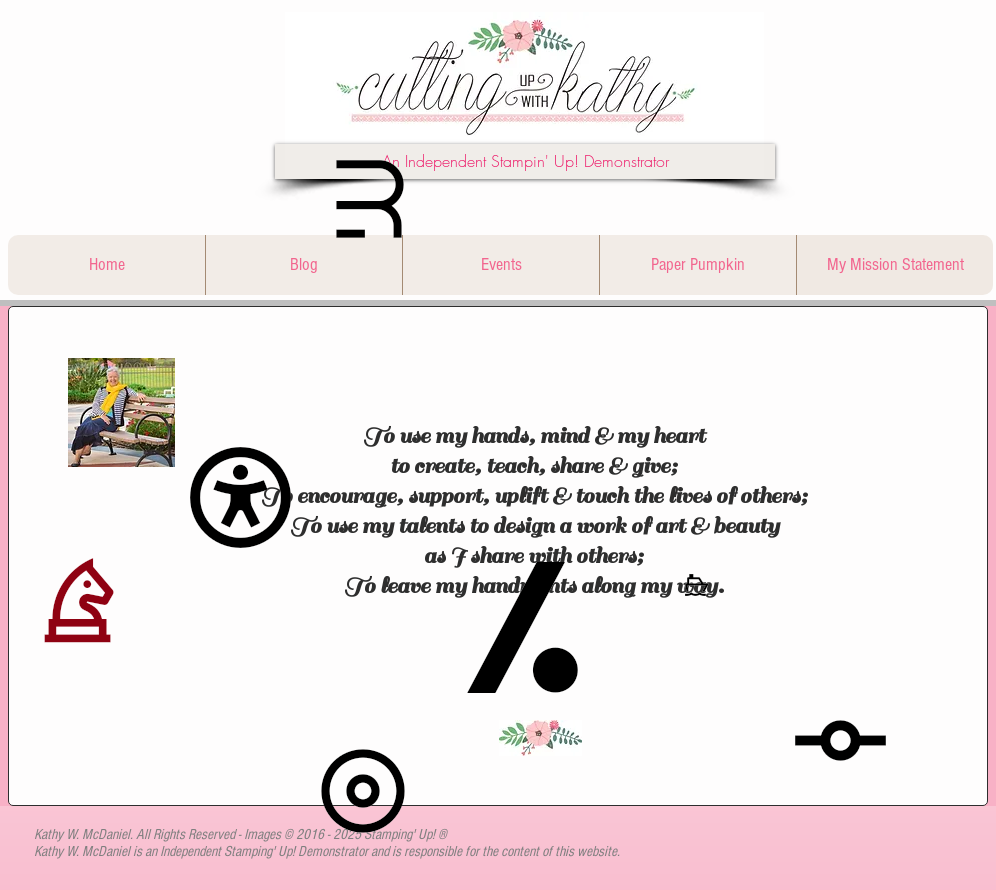 The image size is (996, 890). I want to click on visit slashdot news website, so click(522, 627).